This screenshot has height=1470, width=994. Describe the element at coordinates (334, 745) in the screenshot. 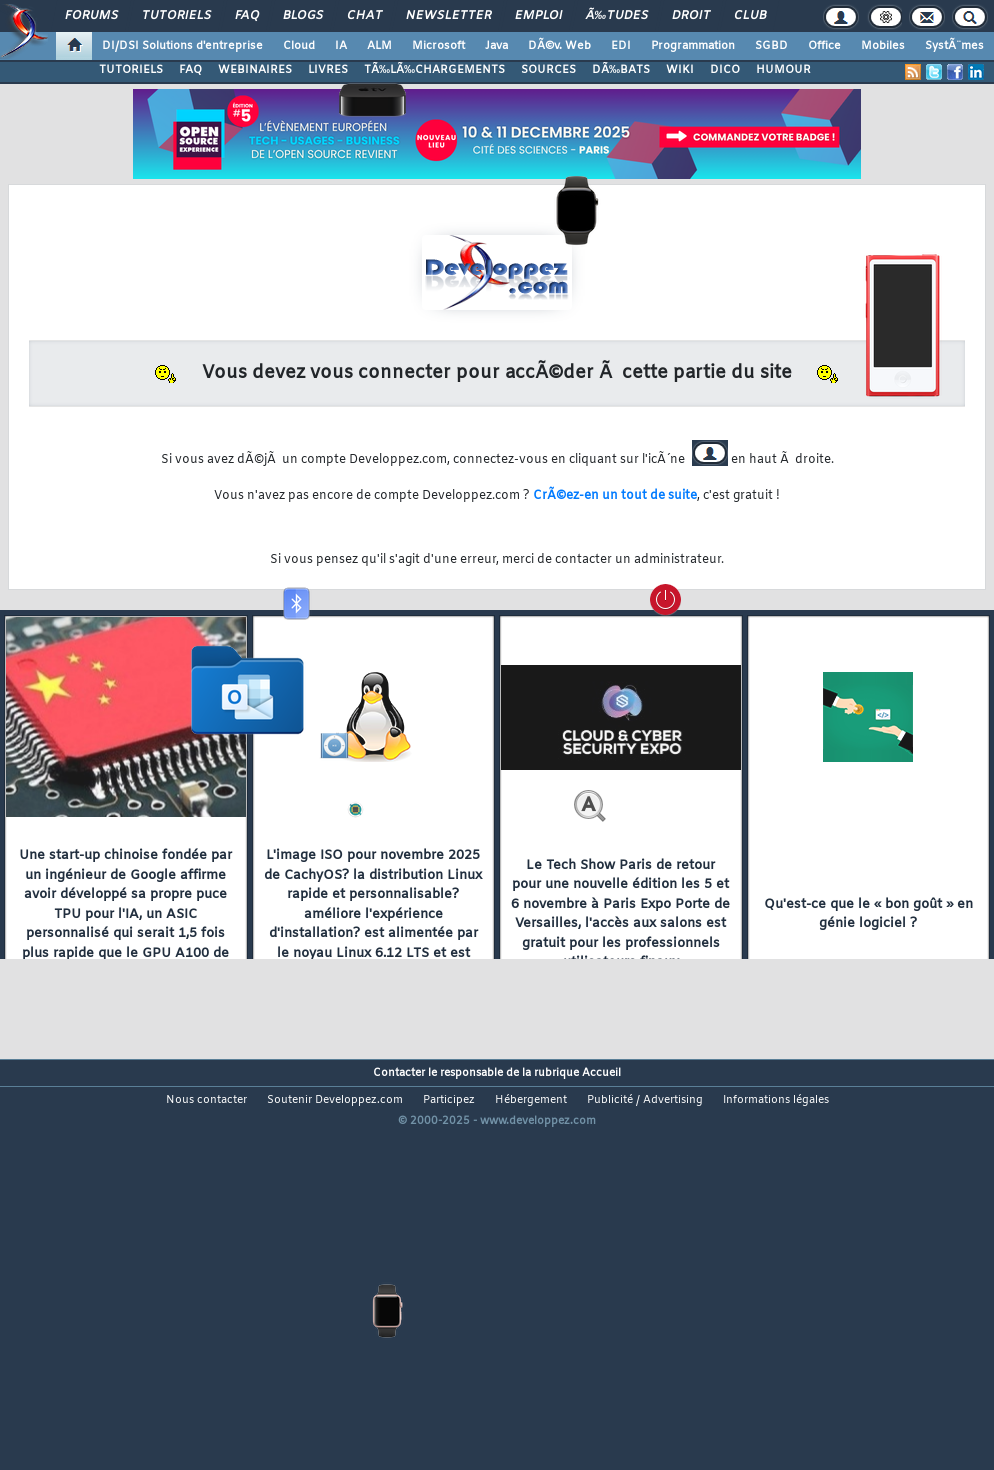

I see `iPod shuffle device connected` at that location.